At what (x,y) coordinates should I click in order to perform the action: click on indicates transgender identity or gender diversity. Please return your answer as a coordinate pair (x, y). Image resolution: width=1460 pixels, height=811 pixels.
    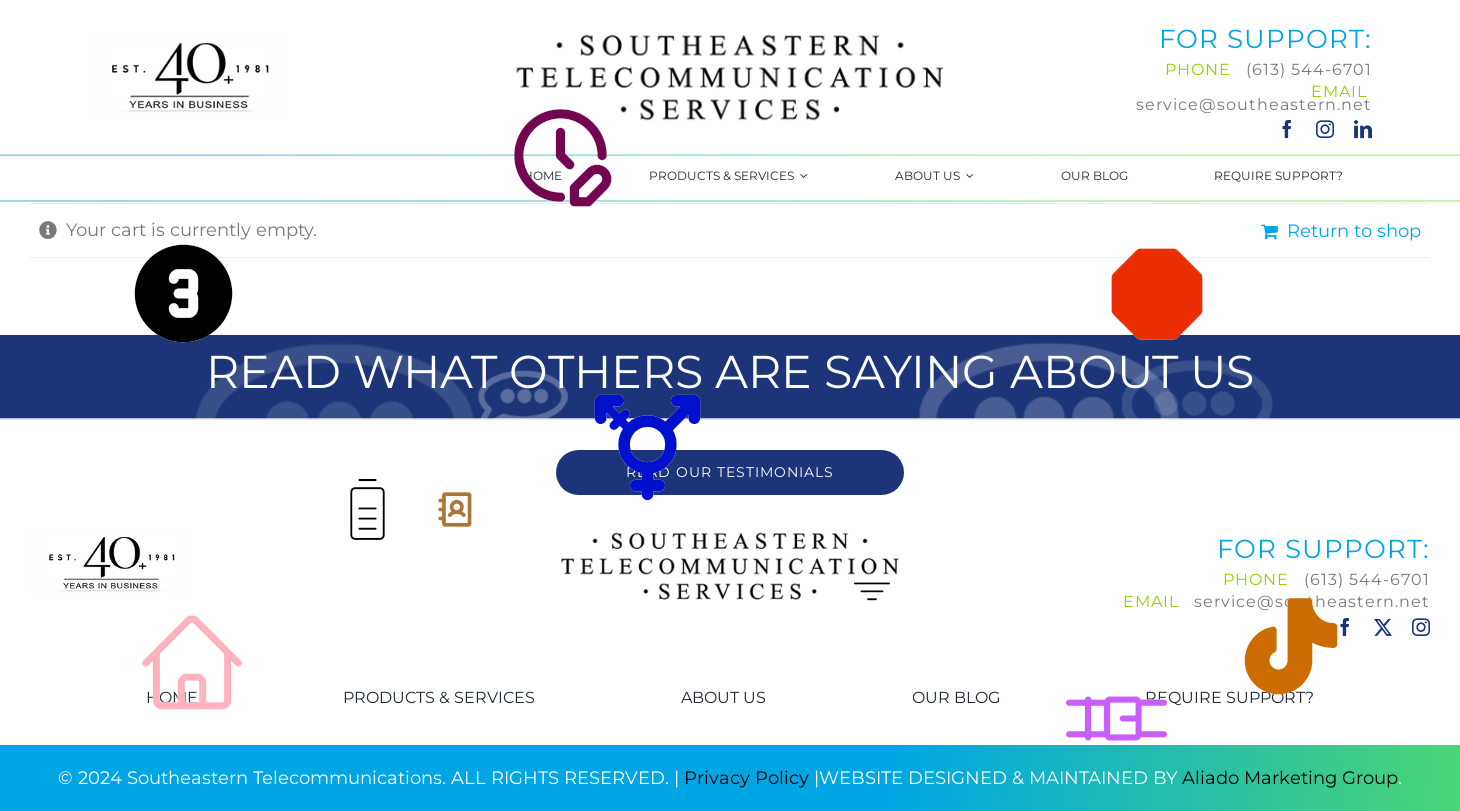
    Looking at the image, I should click on (647, 447).